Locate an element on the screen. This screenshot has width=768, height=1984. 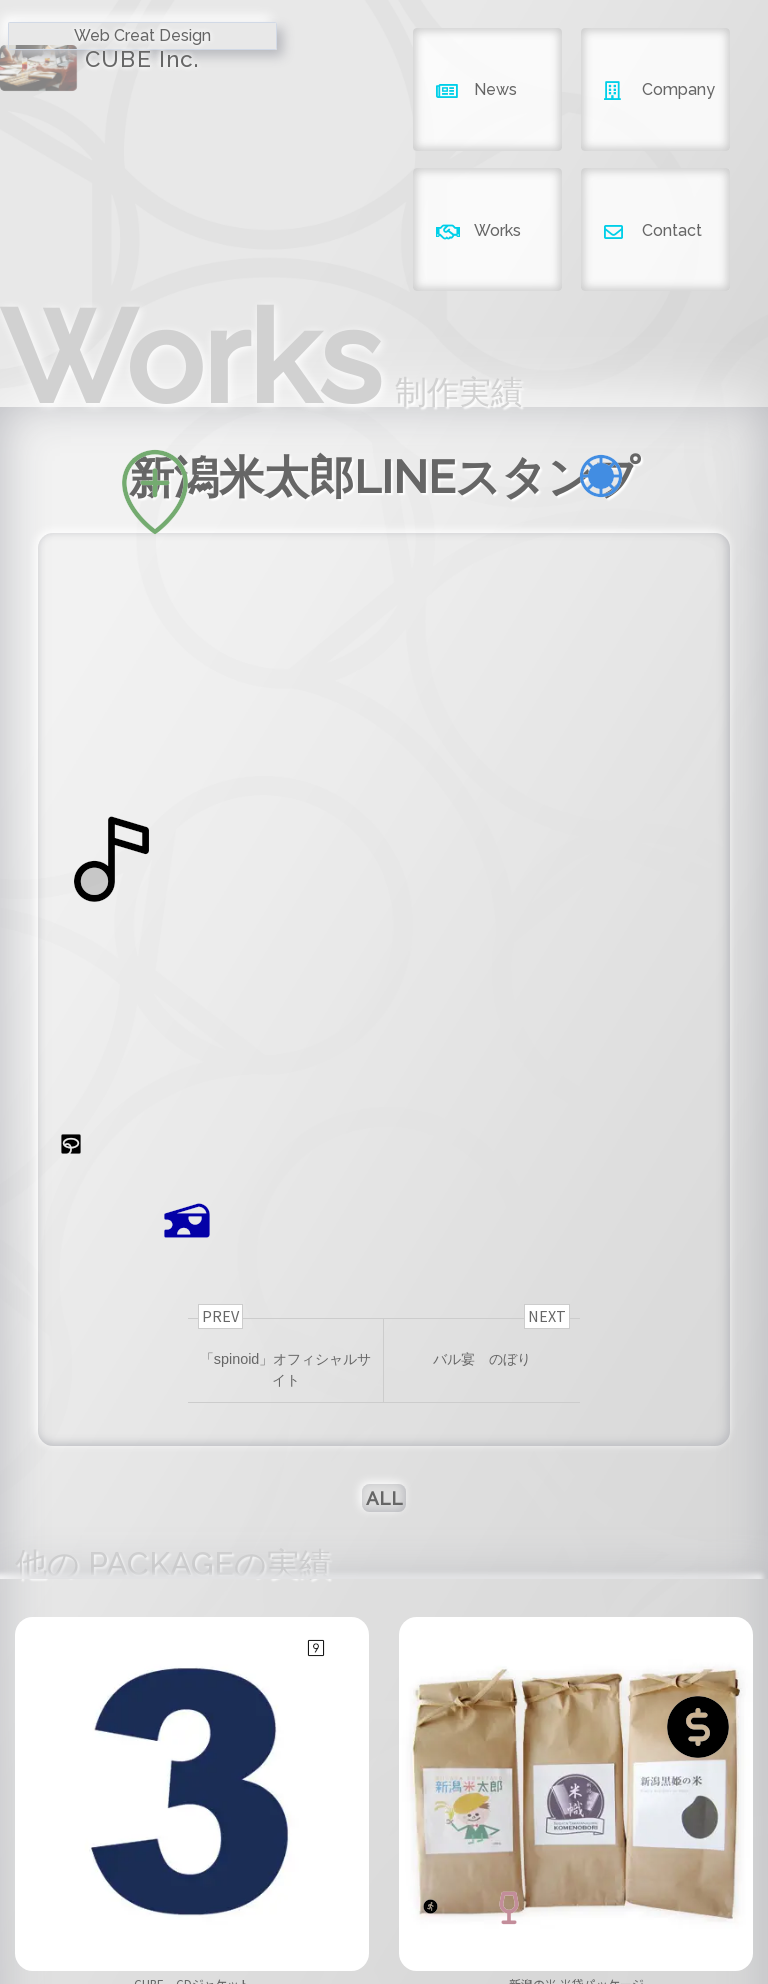
use lasso selection tool is located at coordinates (71, 1144).